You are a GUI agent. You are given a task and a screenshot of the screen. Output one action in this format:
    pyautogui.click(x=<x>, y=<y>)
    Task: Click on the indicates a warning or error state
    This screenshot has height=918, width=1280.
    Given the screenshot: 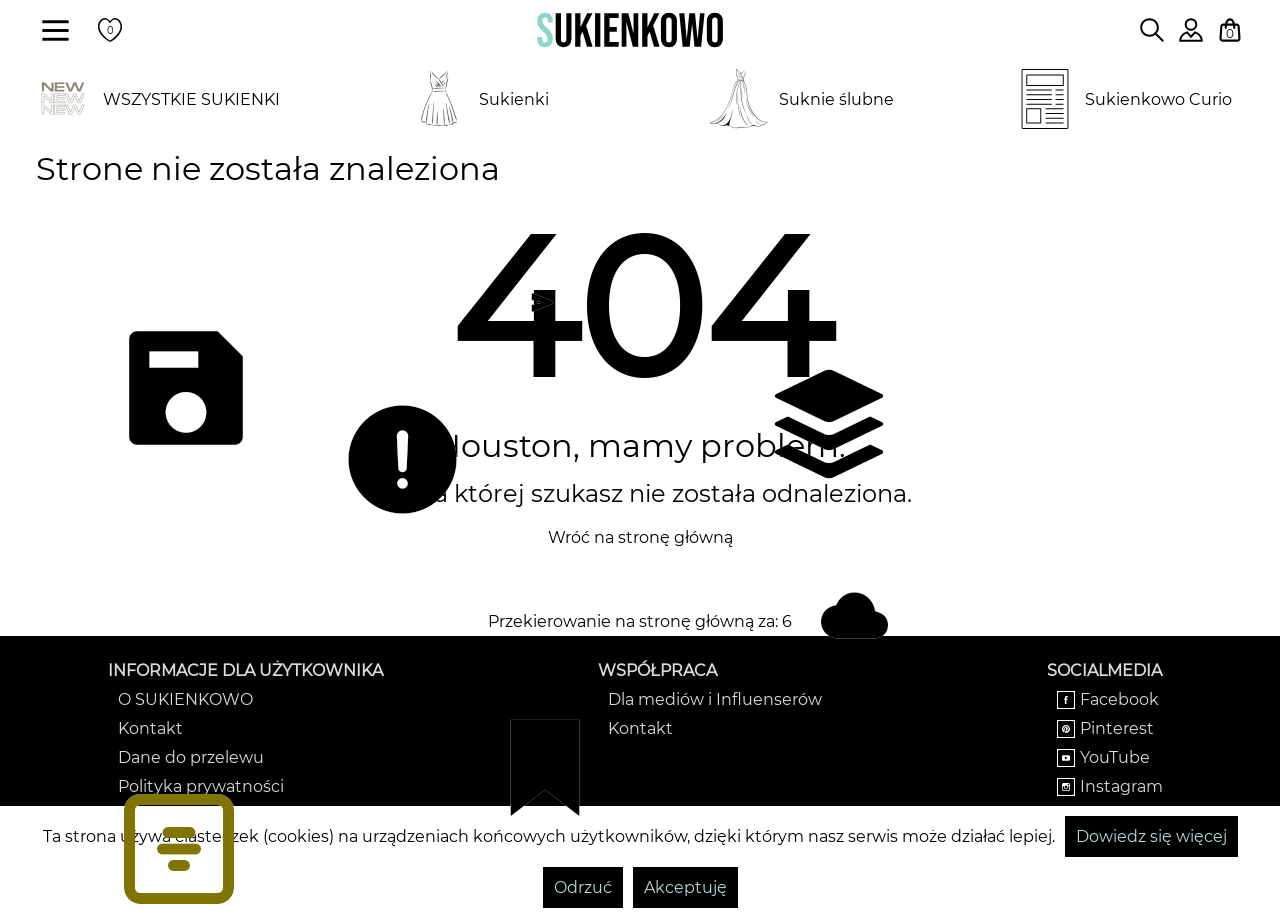 What is the action you would take?
    pyautogui.click(x=402, y=459)
    